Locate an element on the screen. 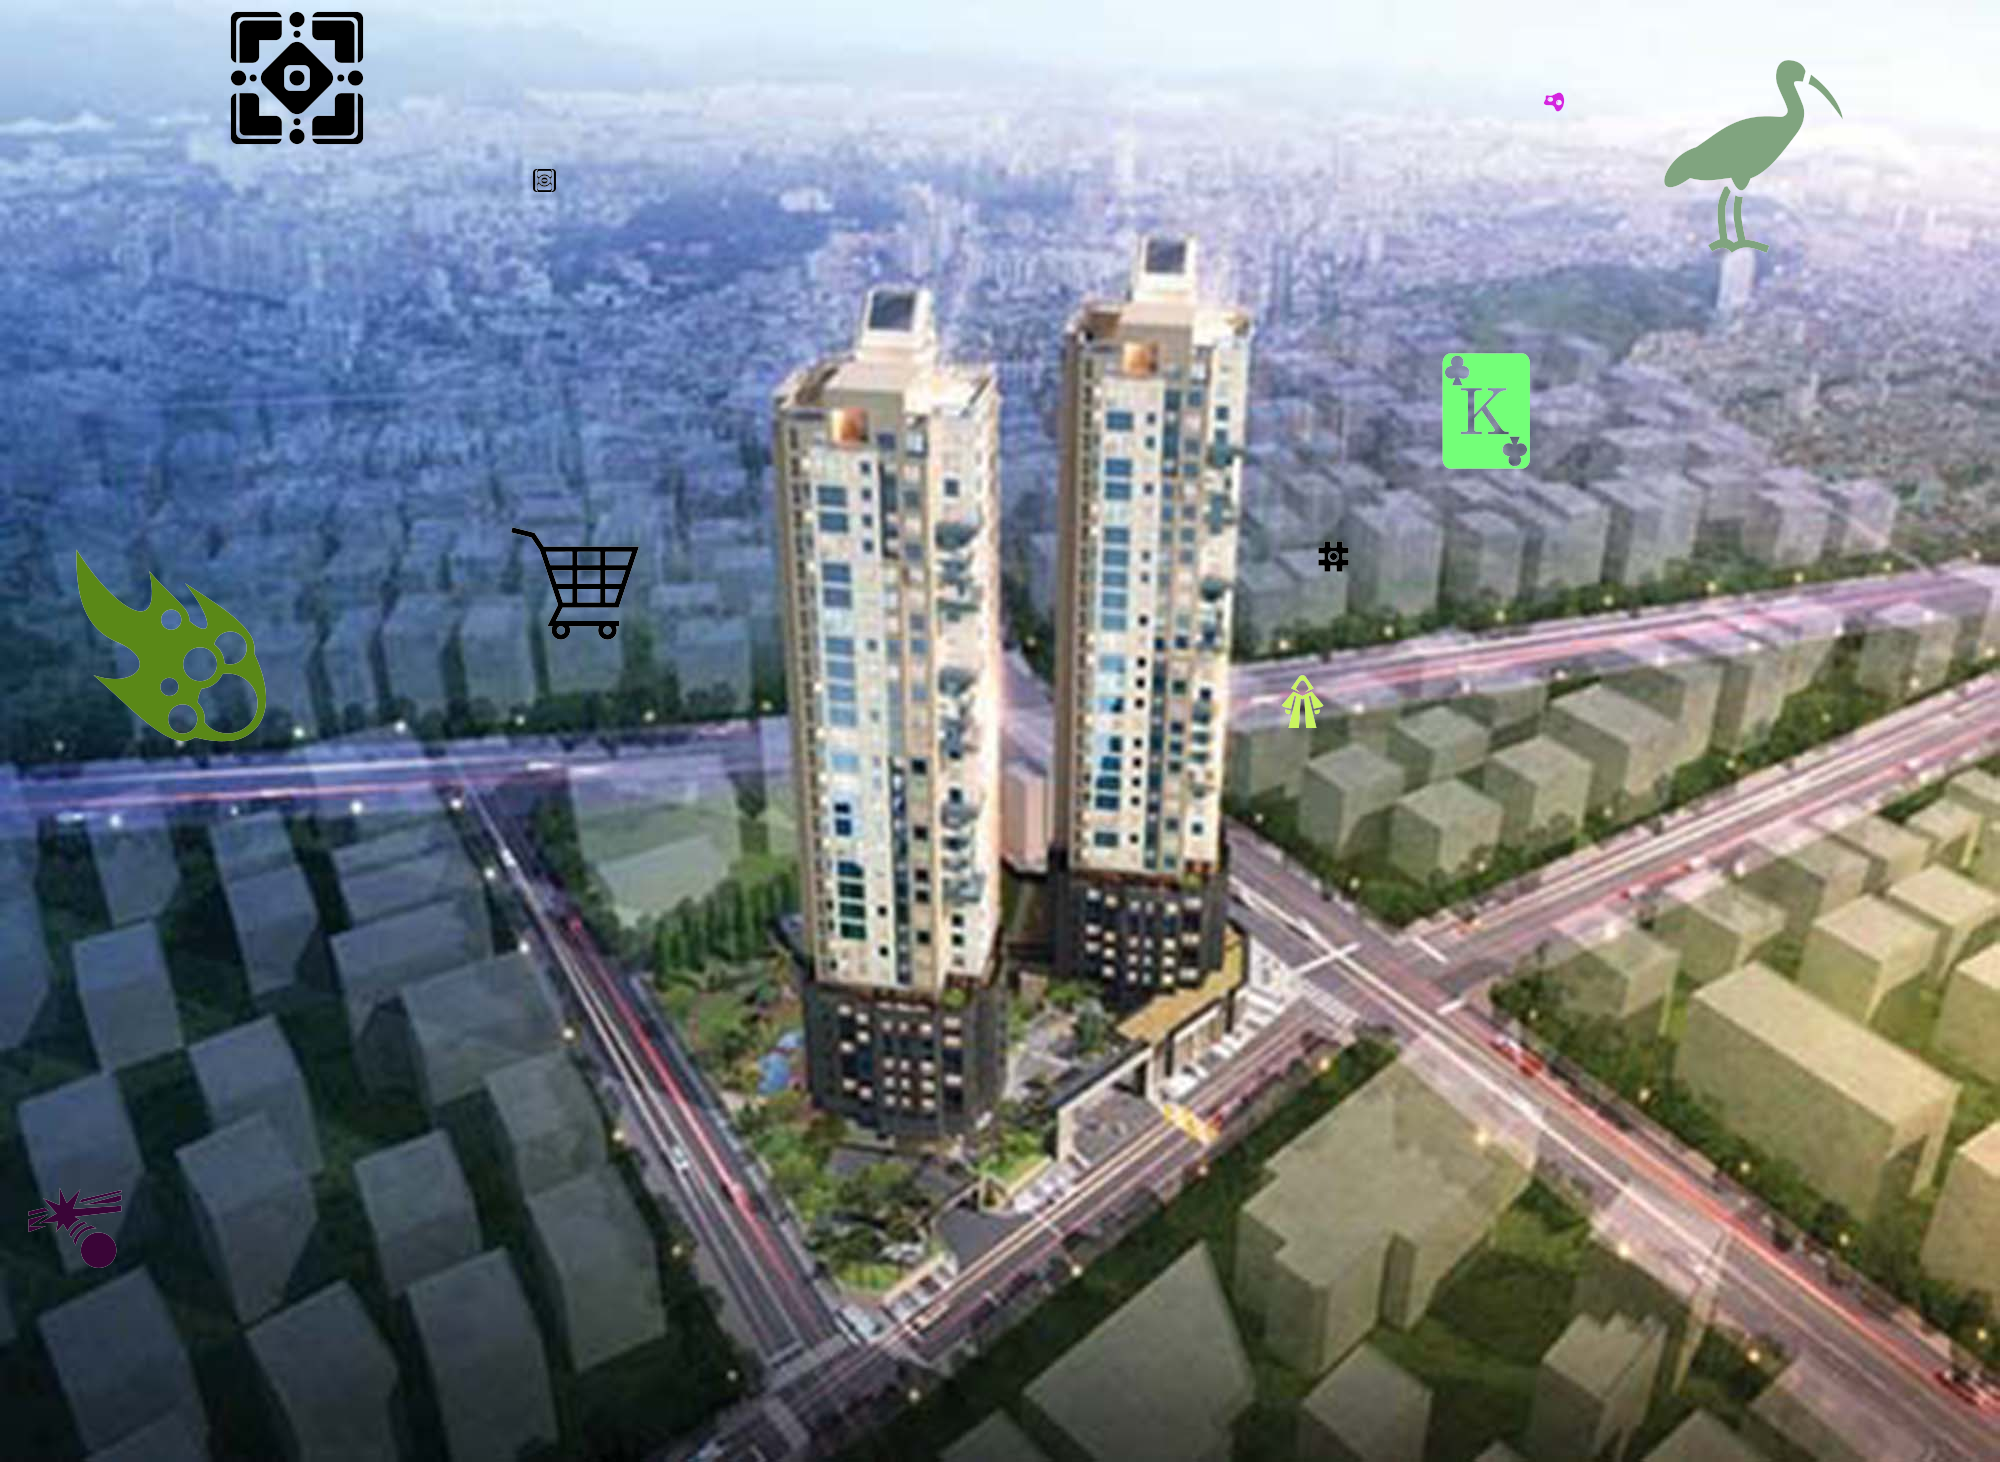  select robe or cloak equipment is located at coordinates (1302, 701).